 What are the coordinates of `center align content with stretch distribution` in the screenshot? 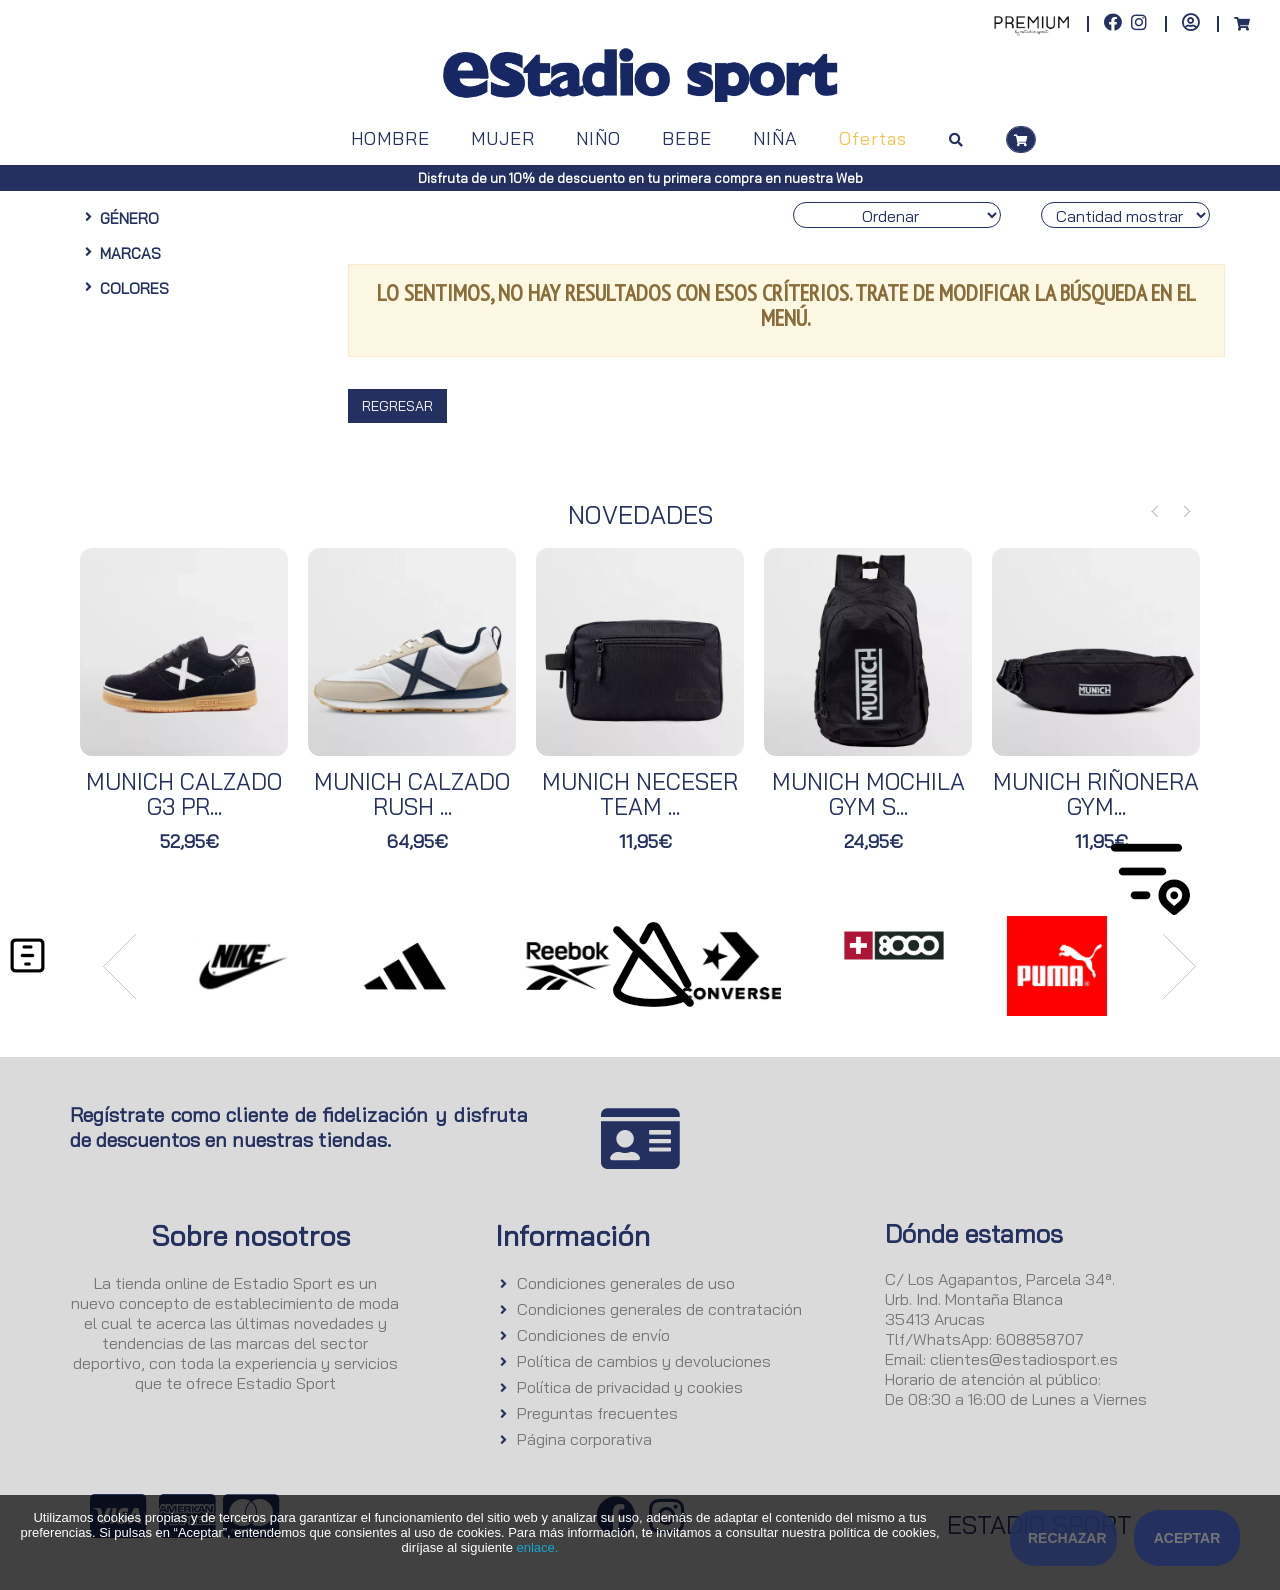 It's located at (27, 955).